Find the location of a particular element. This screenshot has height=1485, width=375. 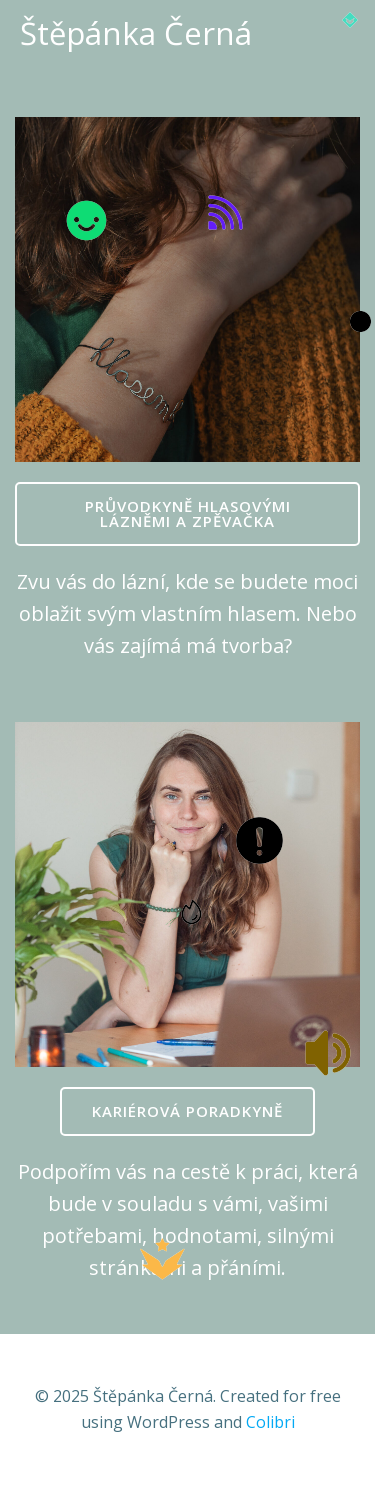

join a voice channel is located at coordinates (328, 1053).